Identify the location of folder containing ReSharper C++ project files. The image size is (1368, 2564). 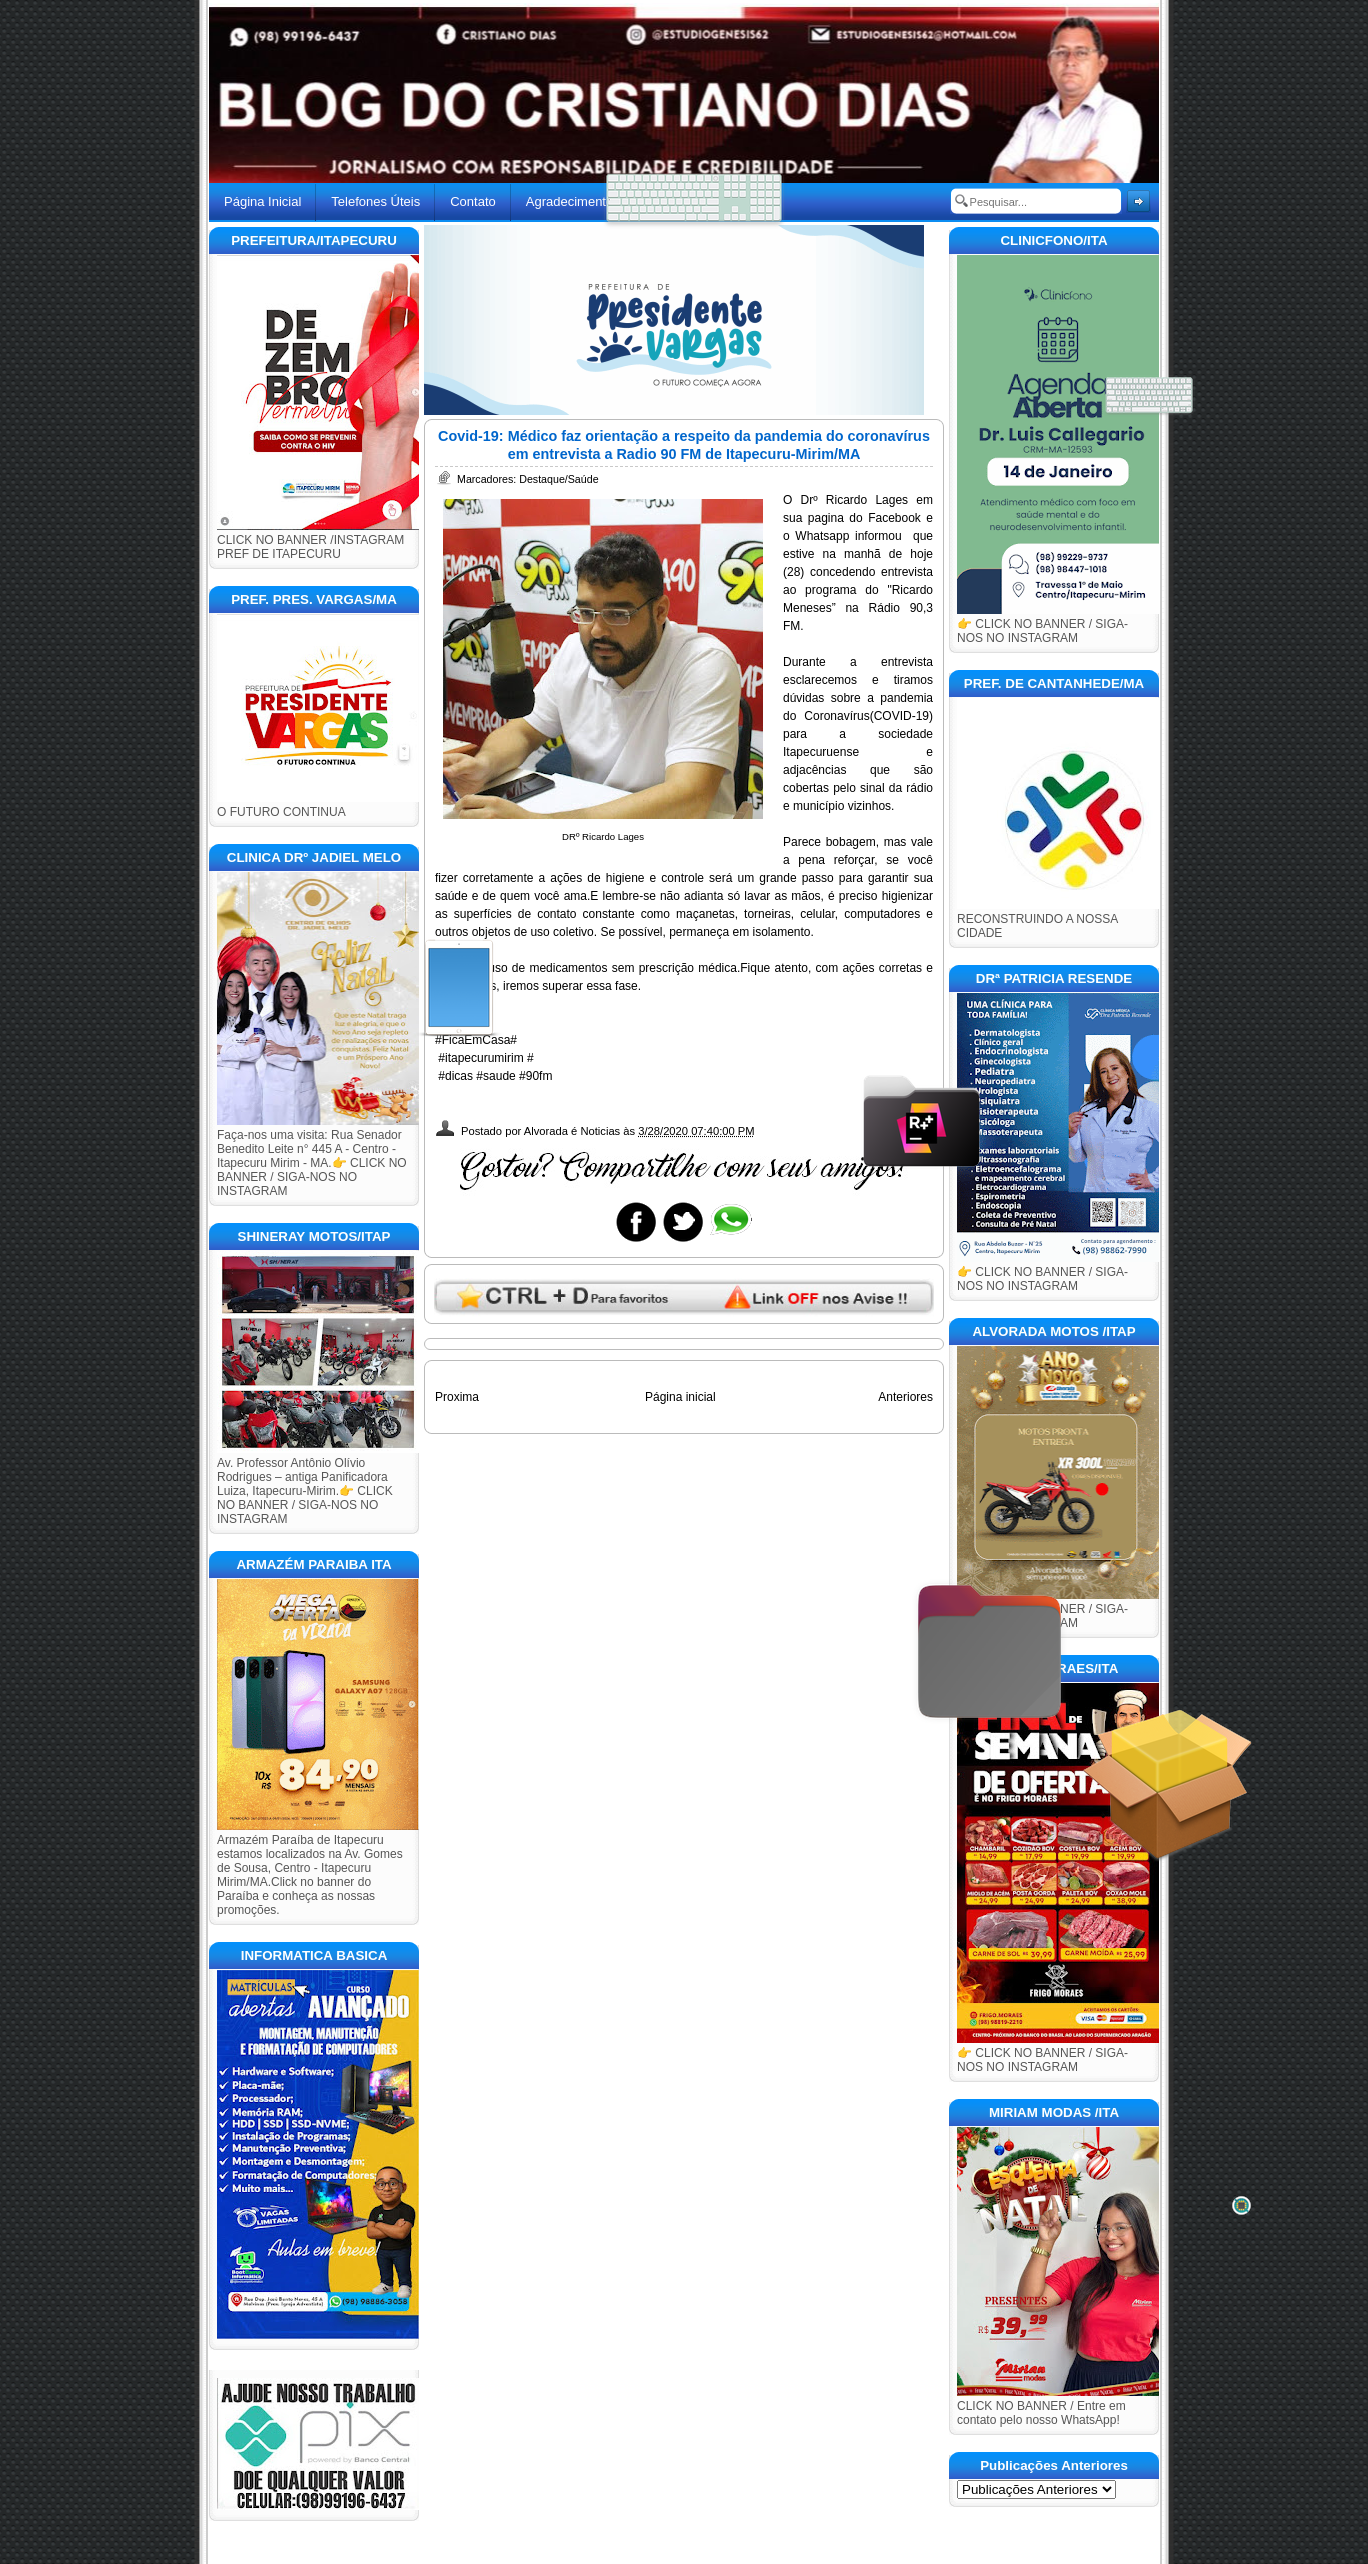
(921, 1124).